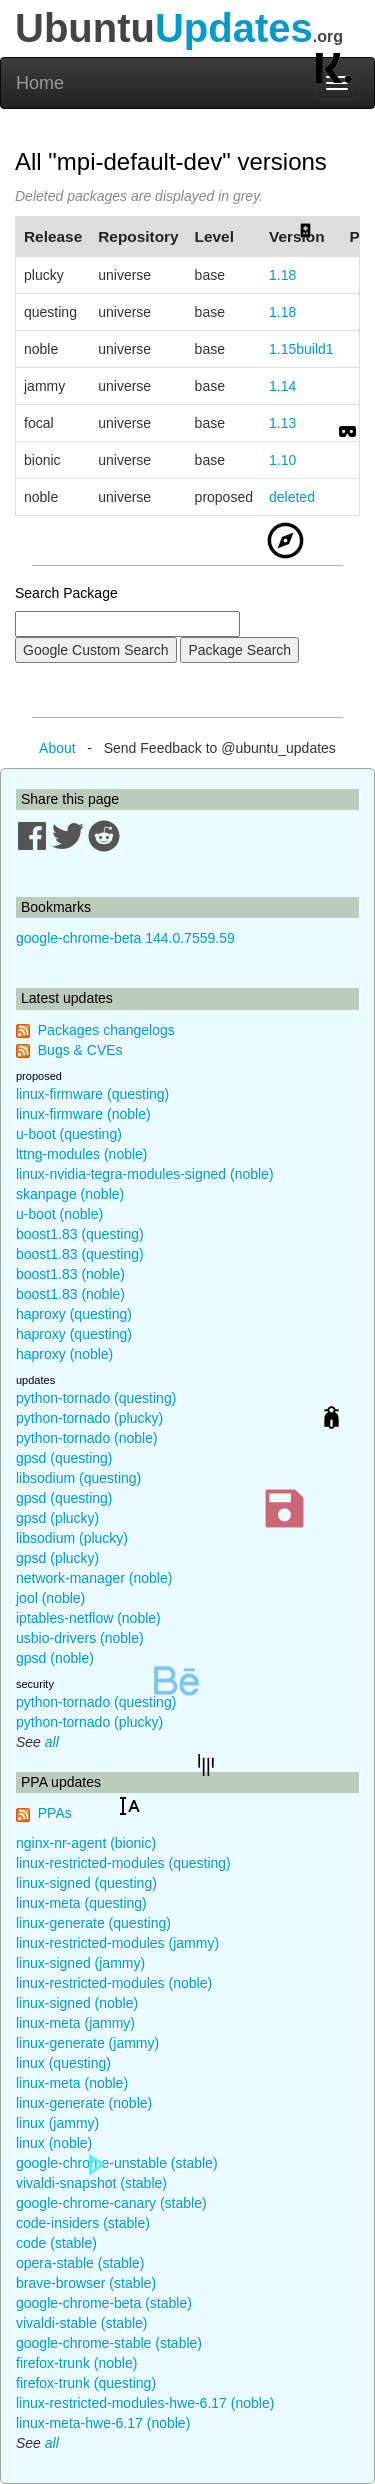 The height and width of the screenshot is (2484, 375). I want to click on adjust text line height spacing, so click(130, 1806).